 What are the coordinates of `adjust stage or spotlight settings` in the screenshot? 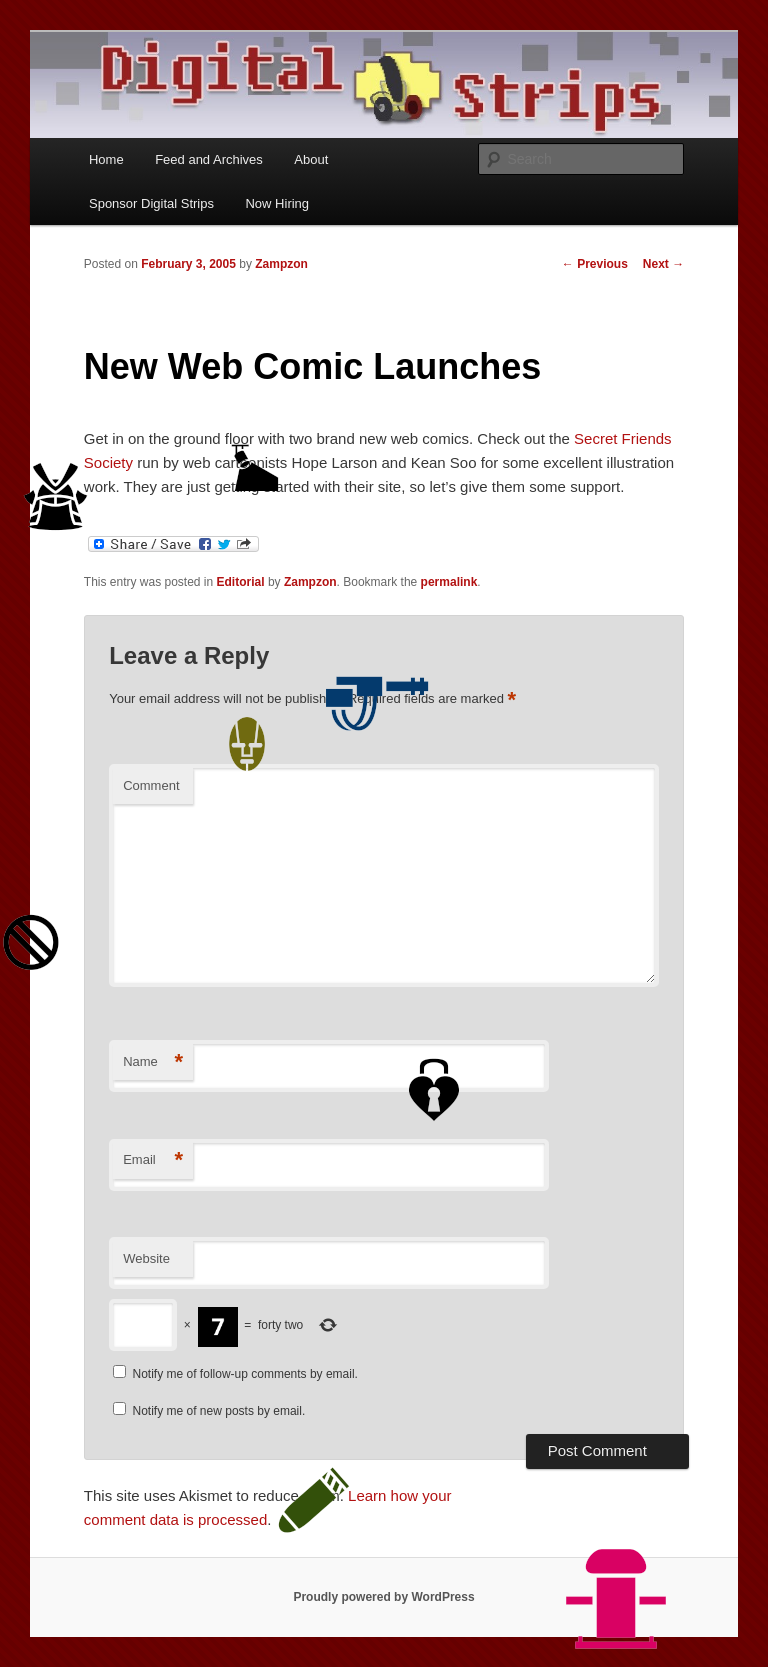 It's located at (255, 468).